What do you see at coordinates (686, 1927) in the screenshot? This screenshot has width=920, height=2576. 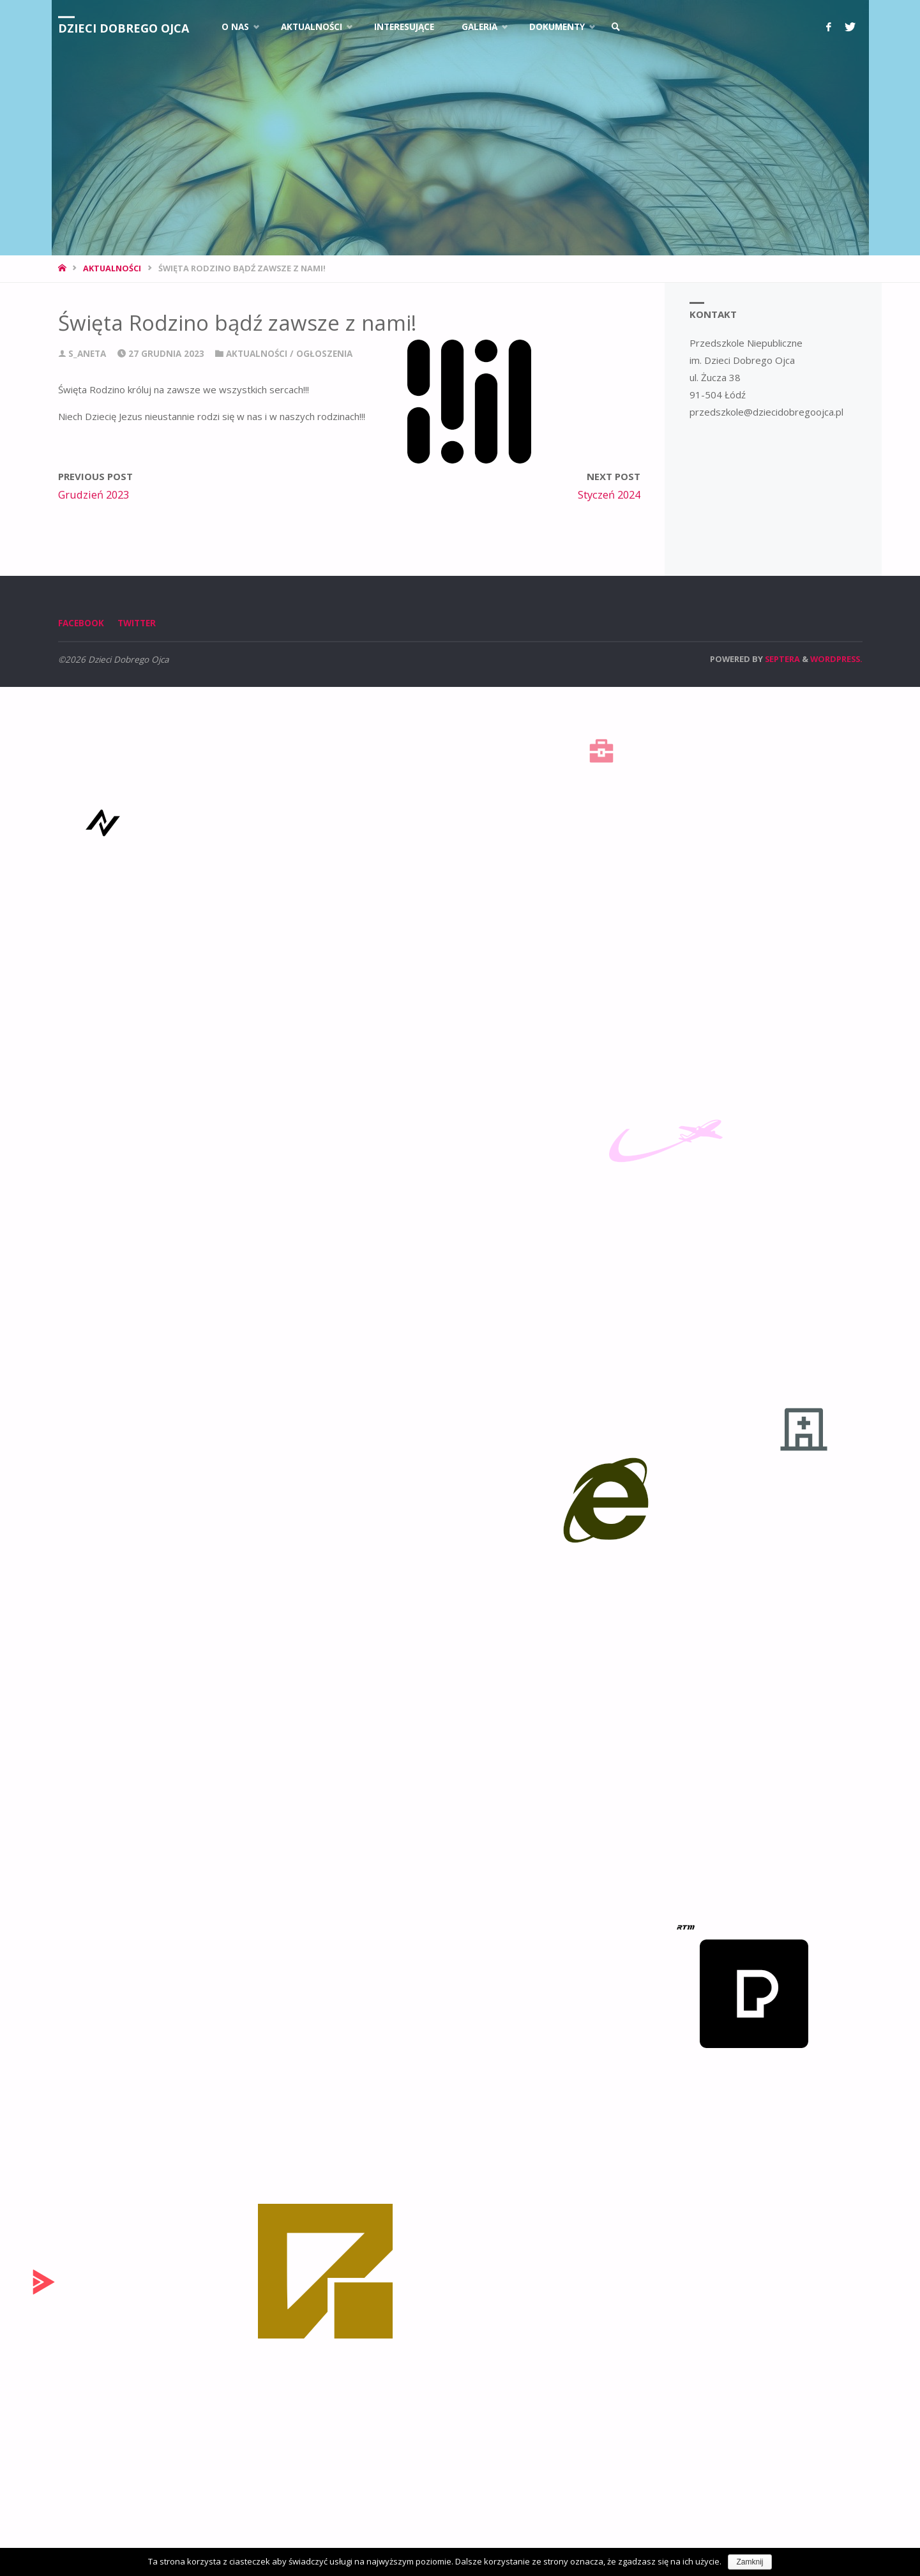 I see `RTM (Remember The Milk) app logo` at bounding box center [686, 1927].